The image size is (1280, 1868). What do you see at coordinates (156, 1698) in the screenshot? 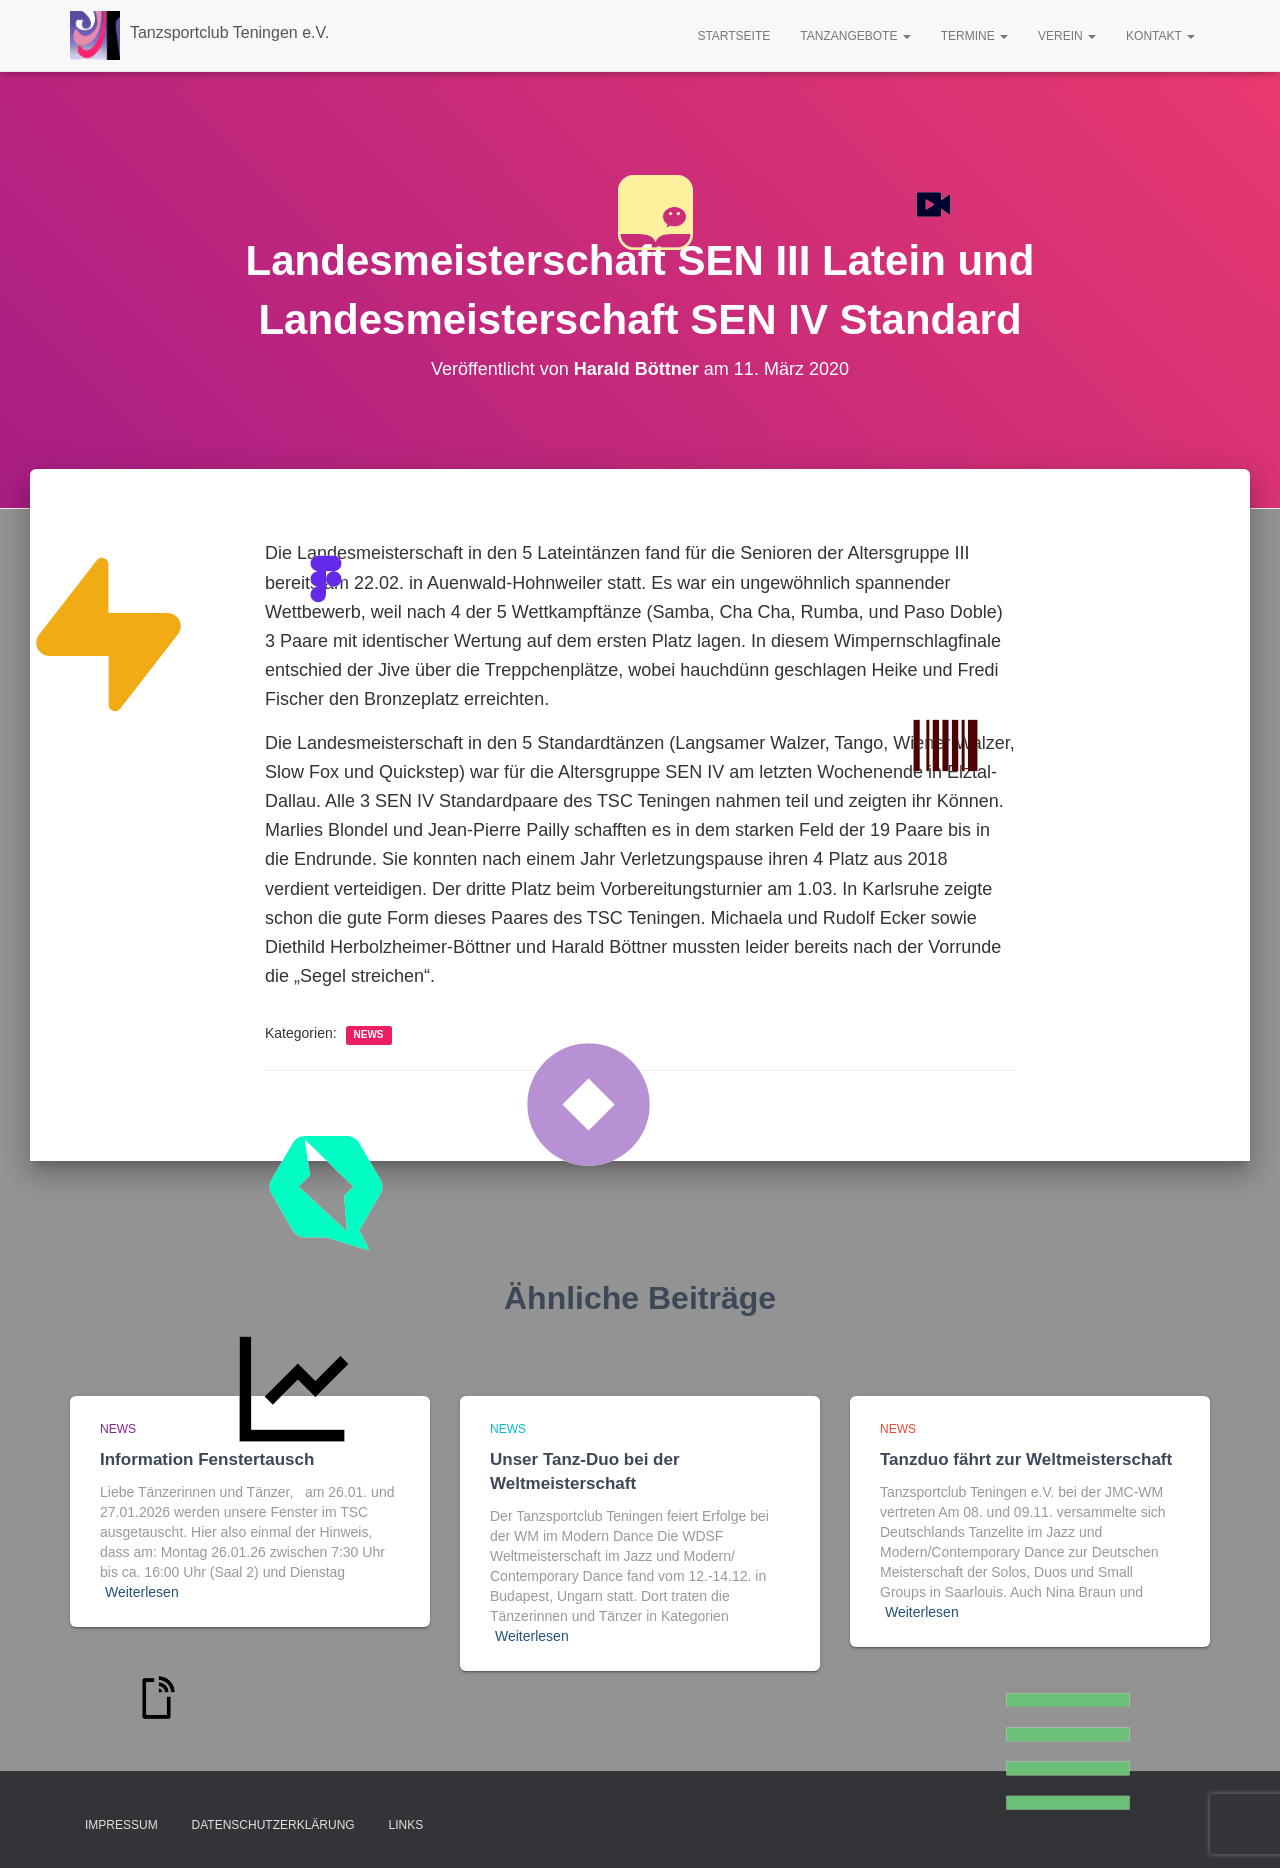
I see `enable mobile hotspot` at bounding box center [156, 1698].